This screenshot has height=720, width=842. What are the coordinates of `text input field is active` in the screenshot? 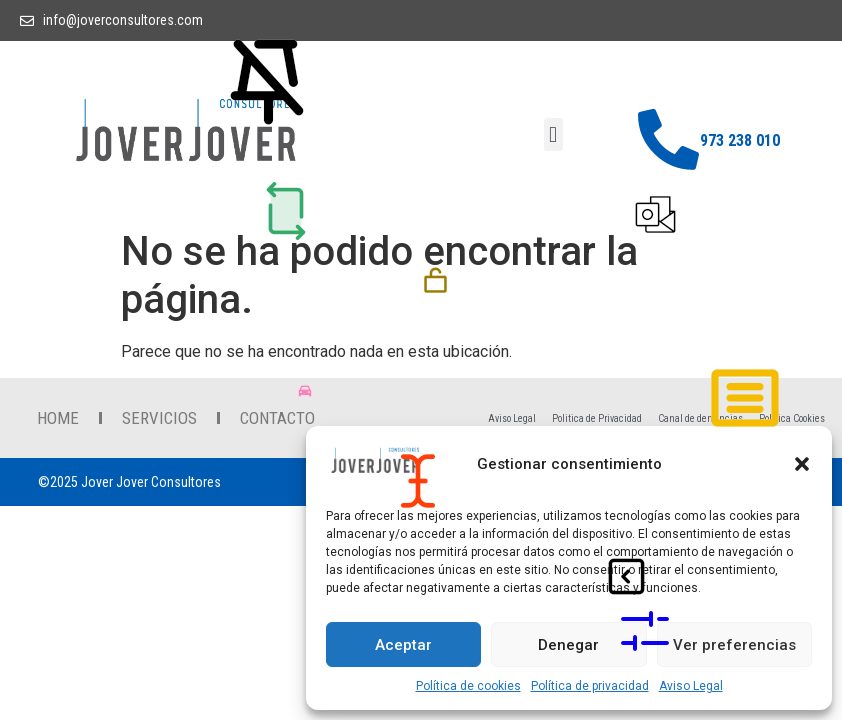 It's located at (418, 481).